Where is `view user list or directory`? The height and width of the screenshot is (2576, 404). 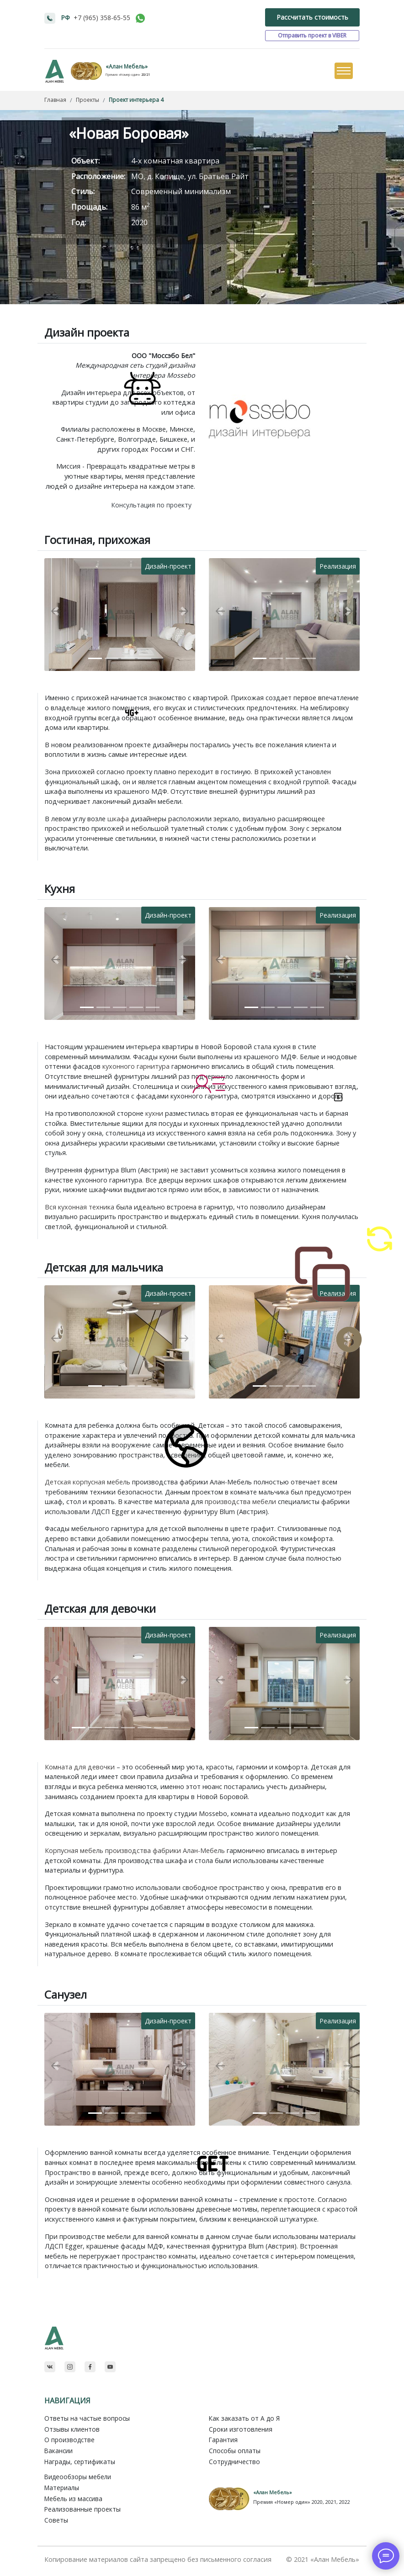 view user list or directory is located at coordinates (208, 1084).